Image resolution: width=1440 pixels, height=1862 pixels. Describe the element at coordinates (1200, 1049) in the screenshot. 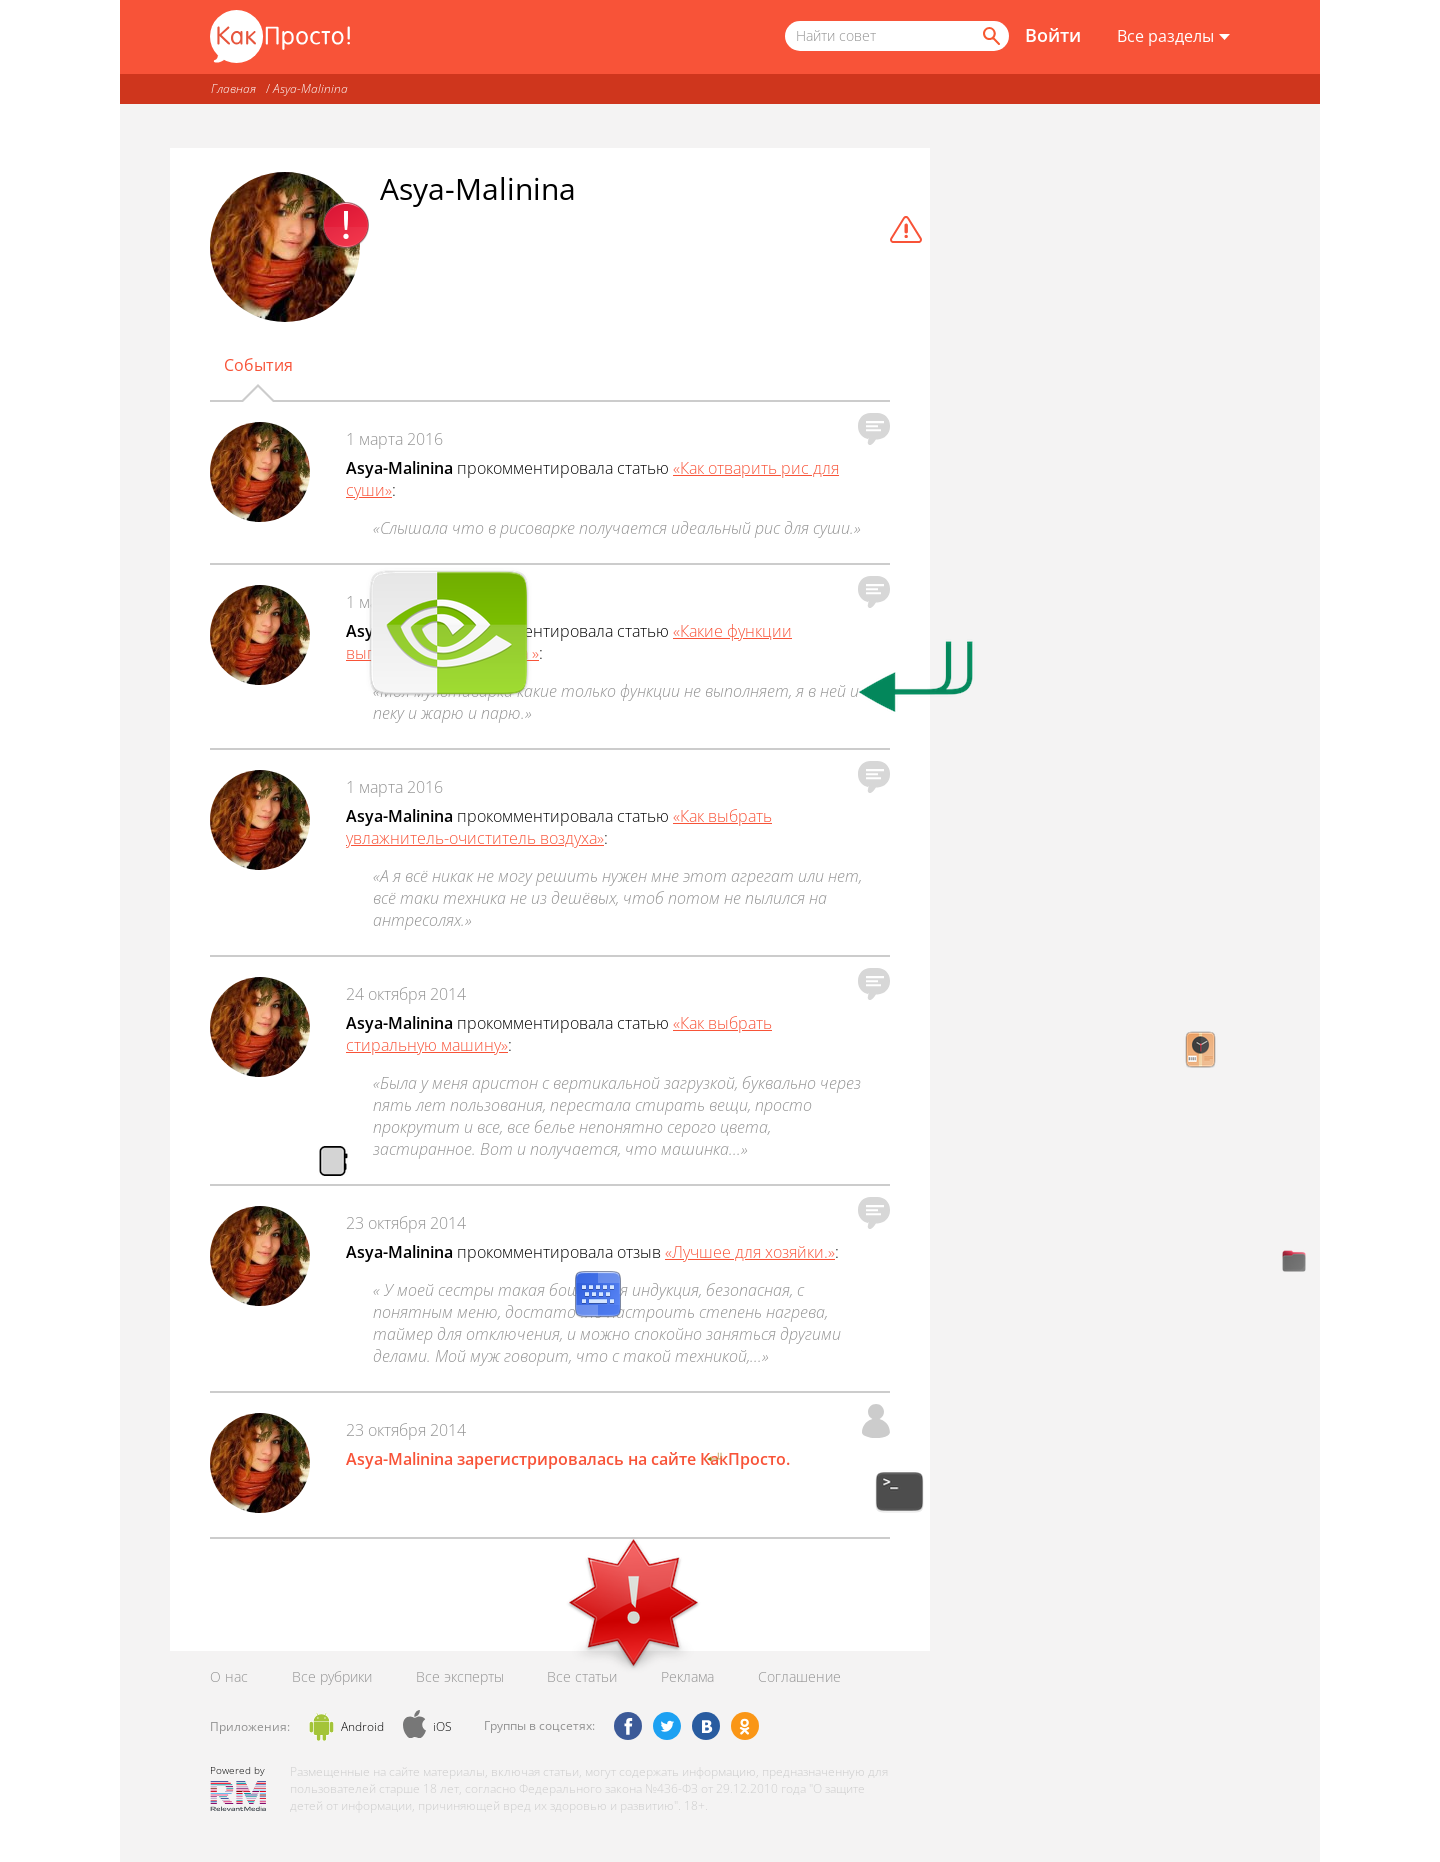

I see `package manager is processing or waiting` at that location.